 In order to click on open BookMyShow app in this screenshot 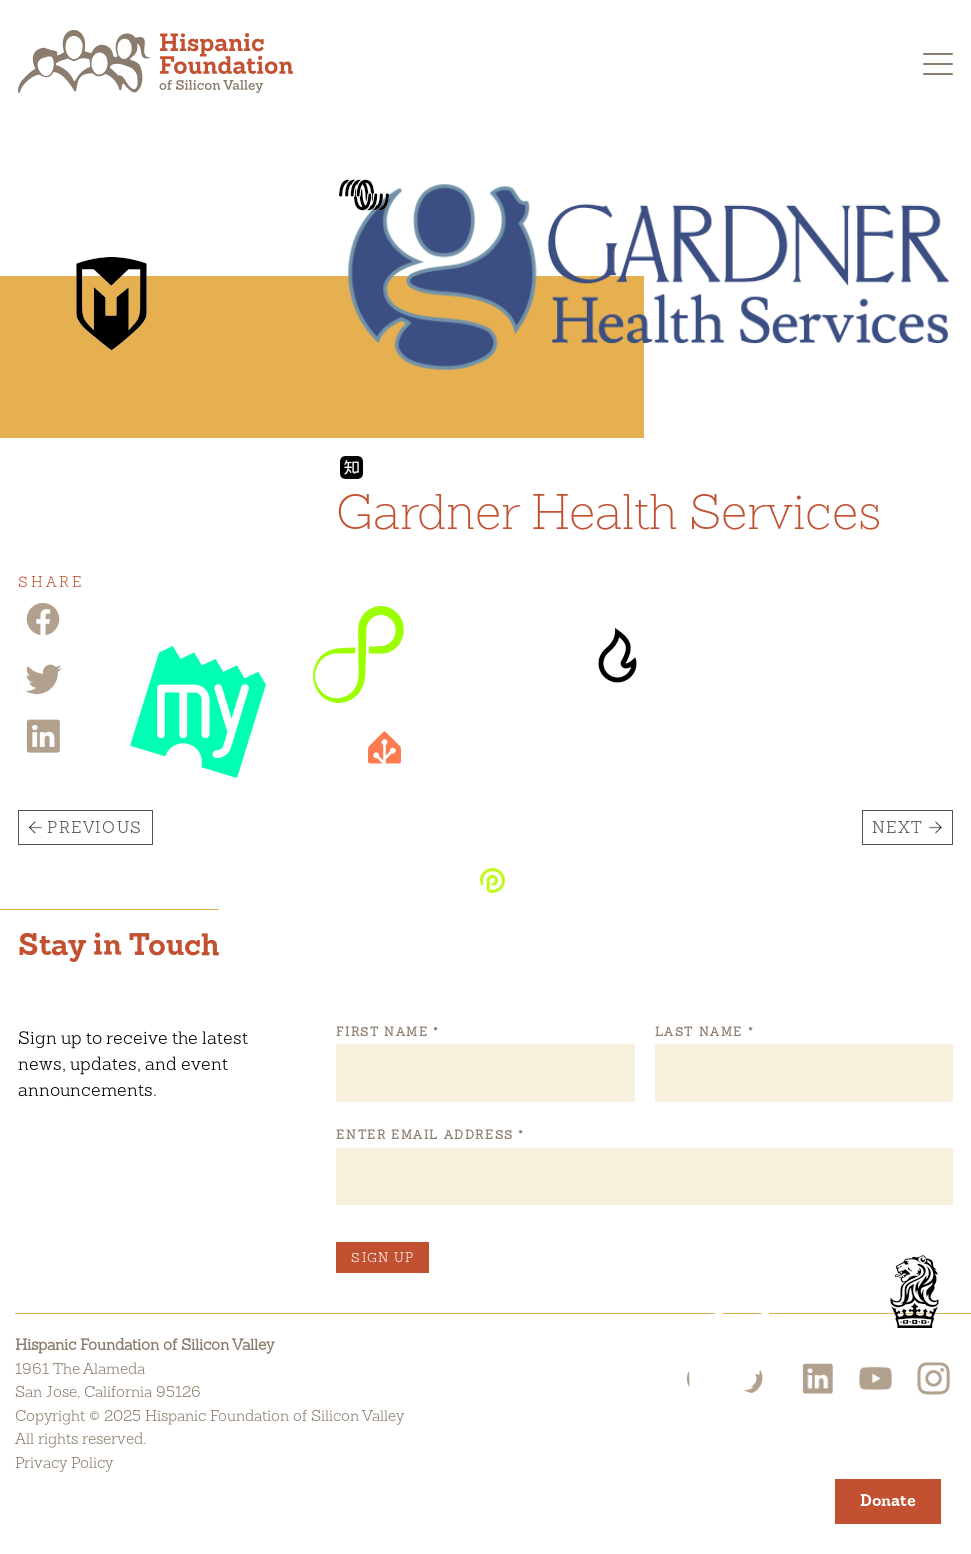, I will do `click(198, 712)`.